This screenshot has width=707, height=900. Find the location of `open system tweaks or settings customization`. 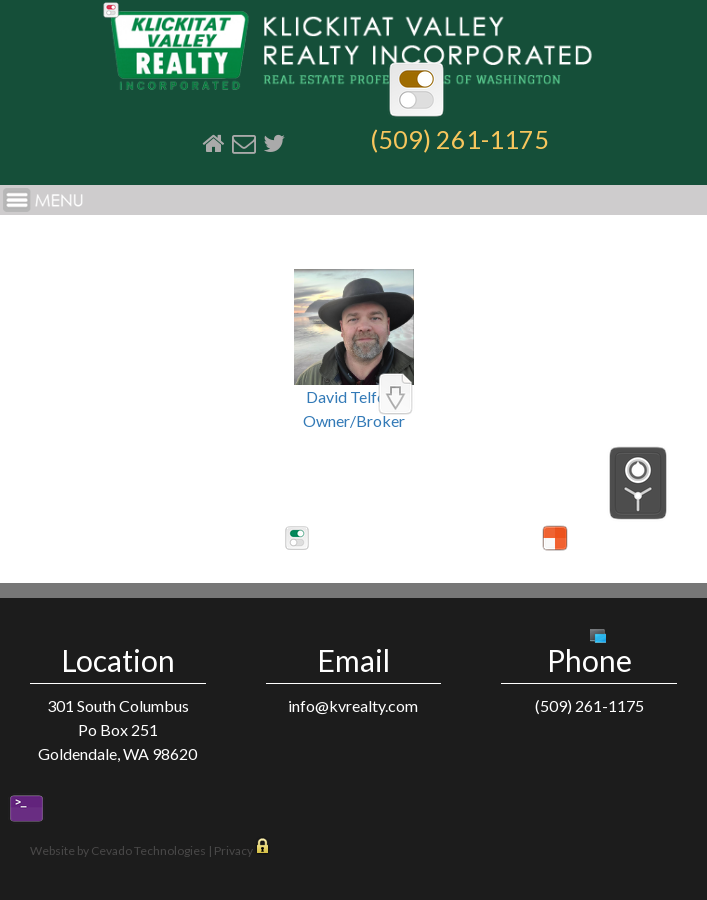

open system tweaks or settings customization is located at coordinates (416, 89).